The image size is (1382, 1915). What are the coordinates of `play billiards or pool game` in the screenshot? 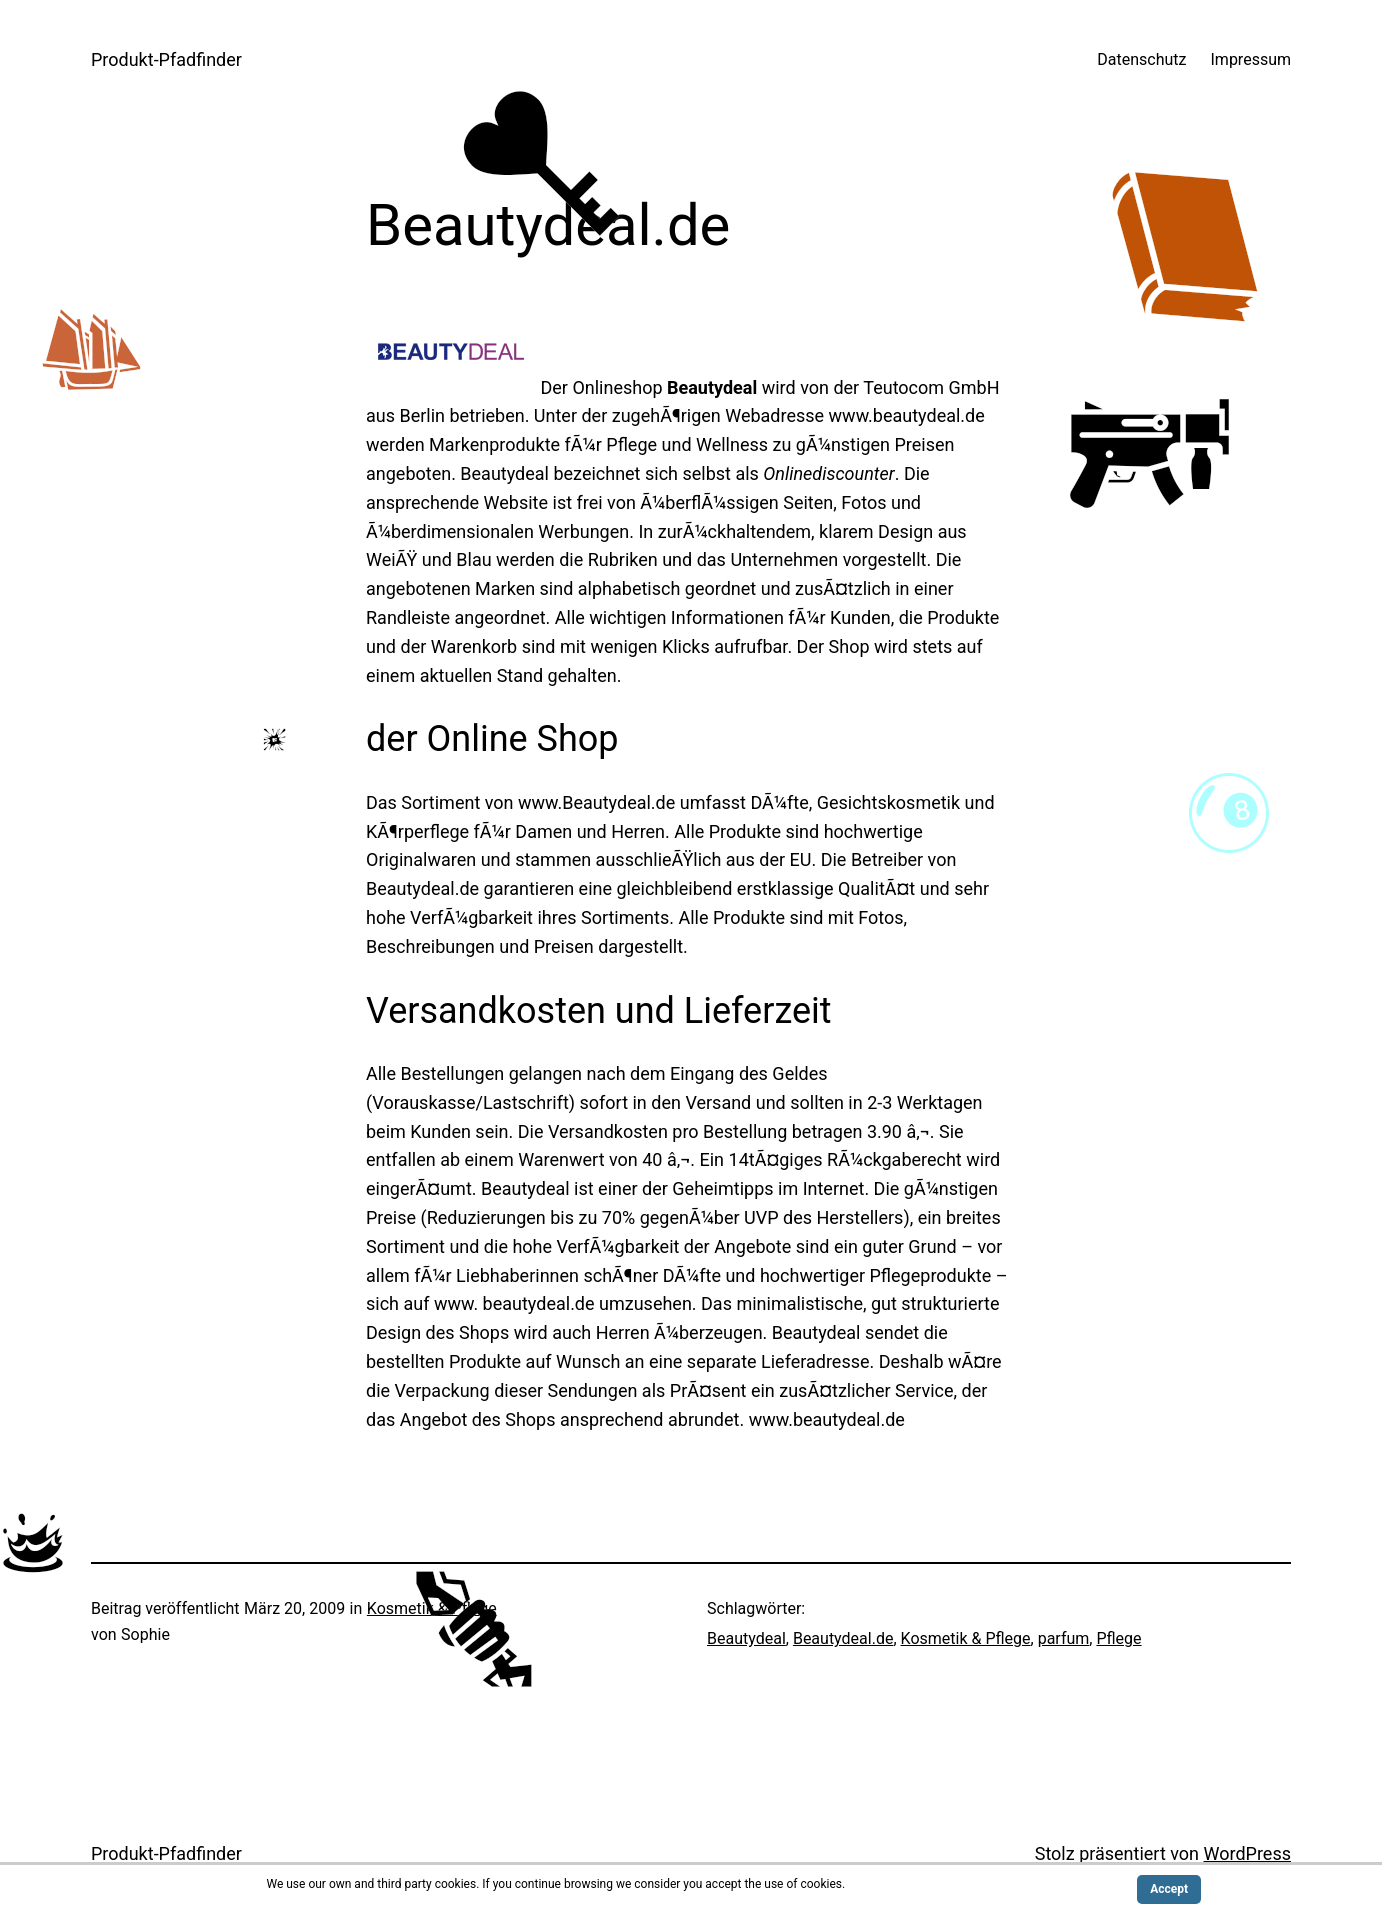 It's located at (1229, 813).